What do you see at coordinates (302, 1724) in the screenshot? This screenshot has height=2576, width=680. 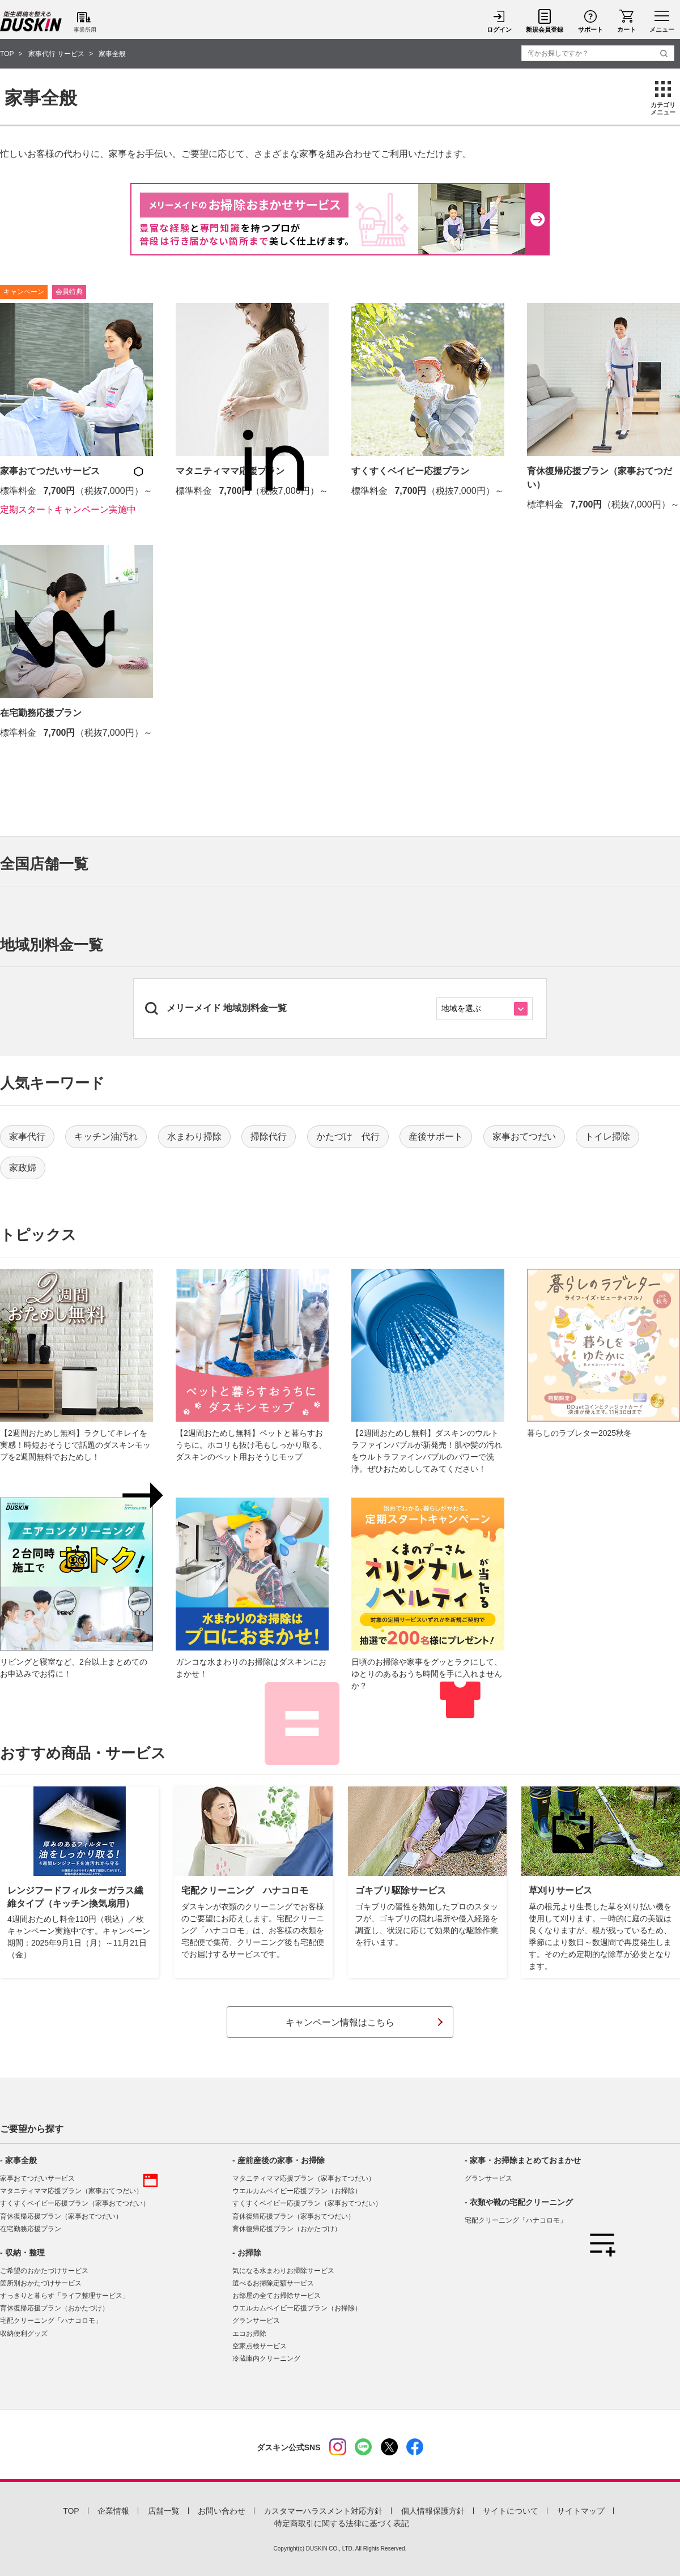 I see `view invoice or billing details` at bounding box center [302, 1724].